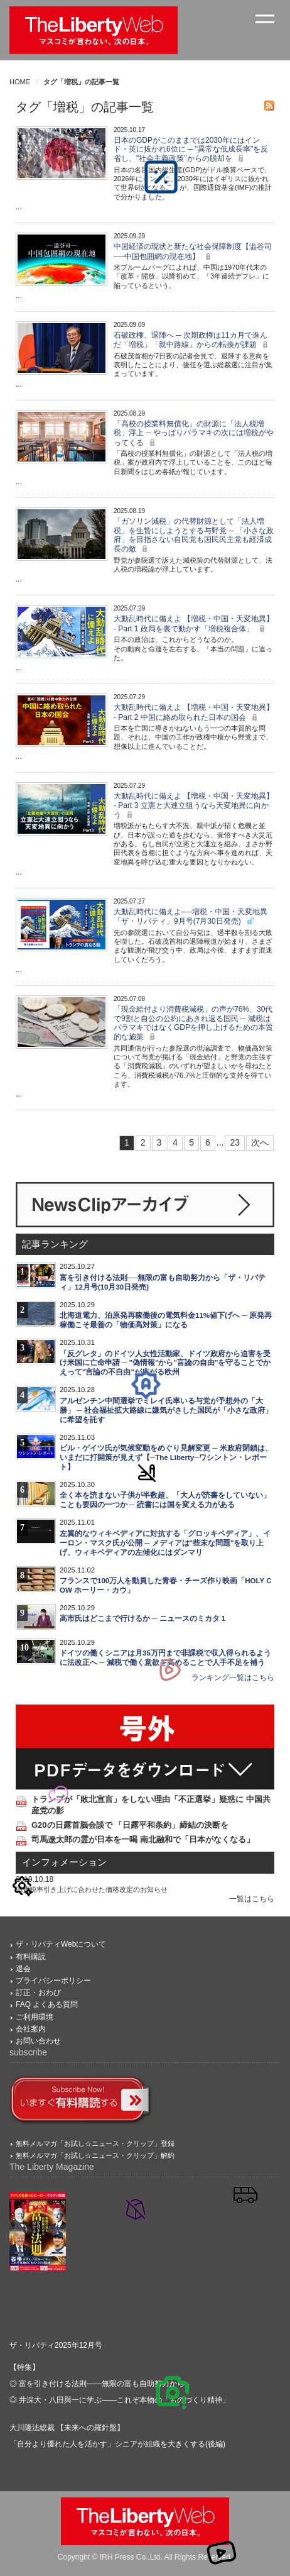 The height and width of the screenshot is (2576, 290). What do you see at coordinates (244, 2194) in the screenshot?
I see `track delivery or shipping status` at bounding box center [244, 2194].